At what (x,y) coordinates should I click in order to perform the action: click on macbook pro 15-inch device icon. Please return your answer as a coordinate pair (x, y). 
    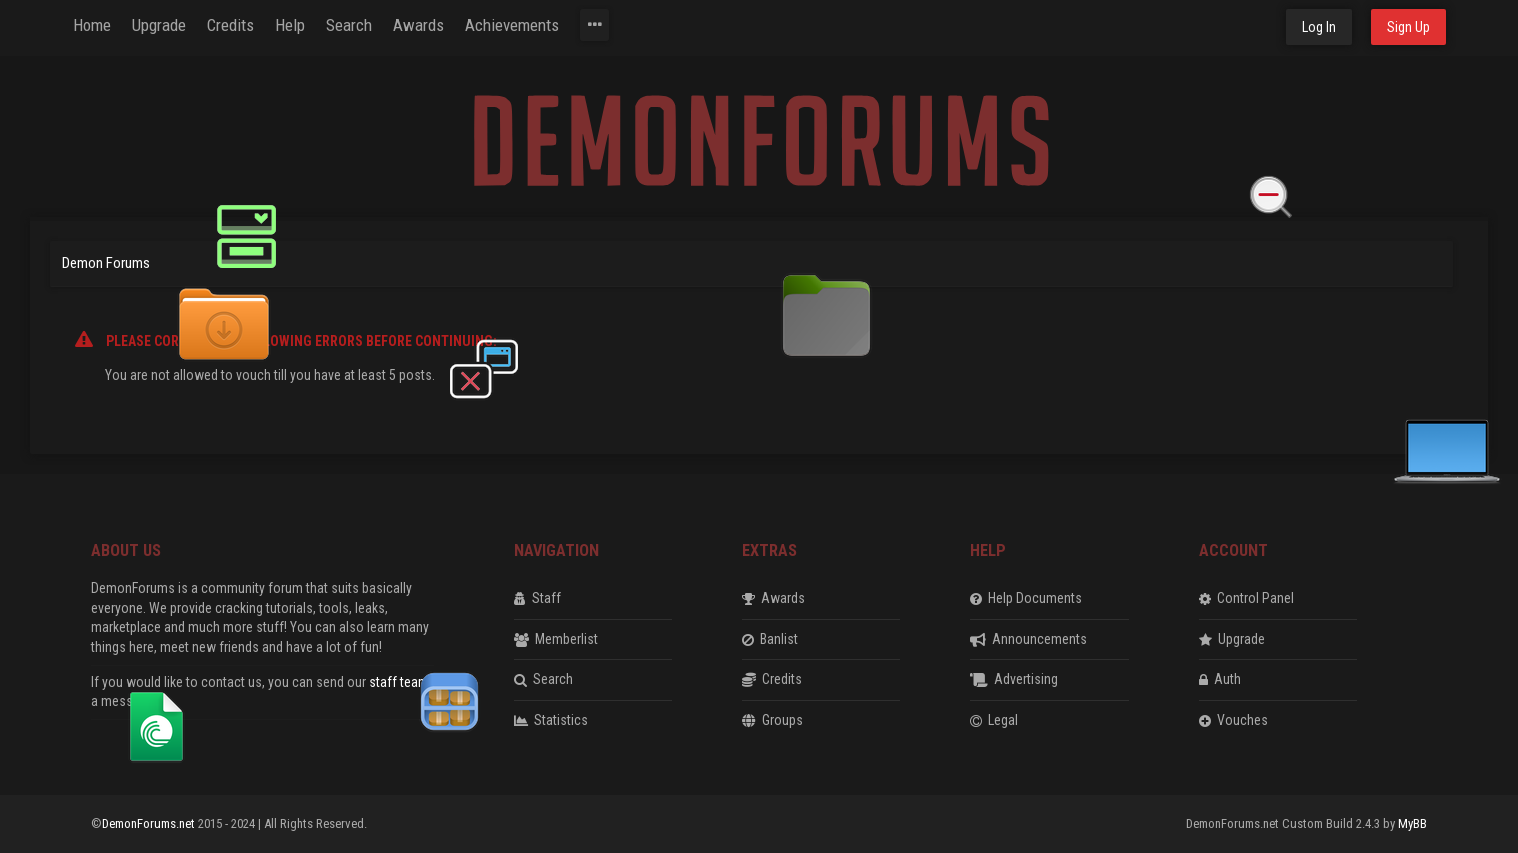
    Looking at the image, I should click on (1447, 447).